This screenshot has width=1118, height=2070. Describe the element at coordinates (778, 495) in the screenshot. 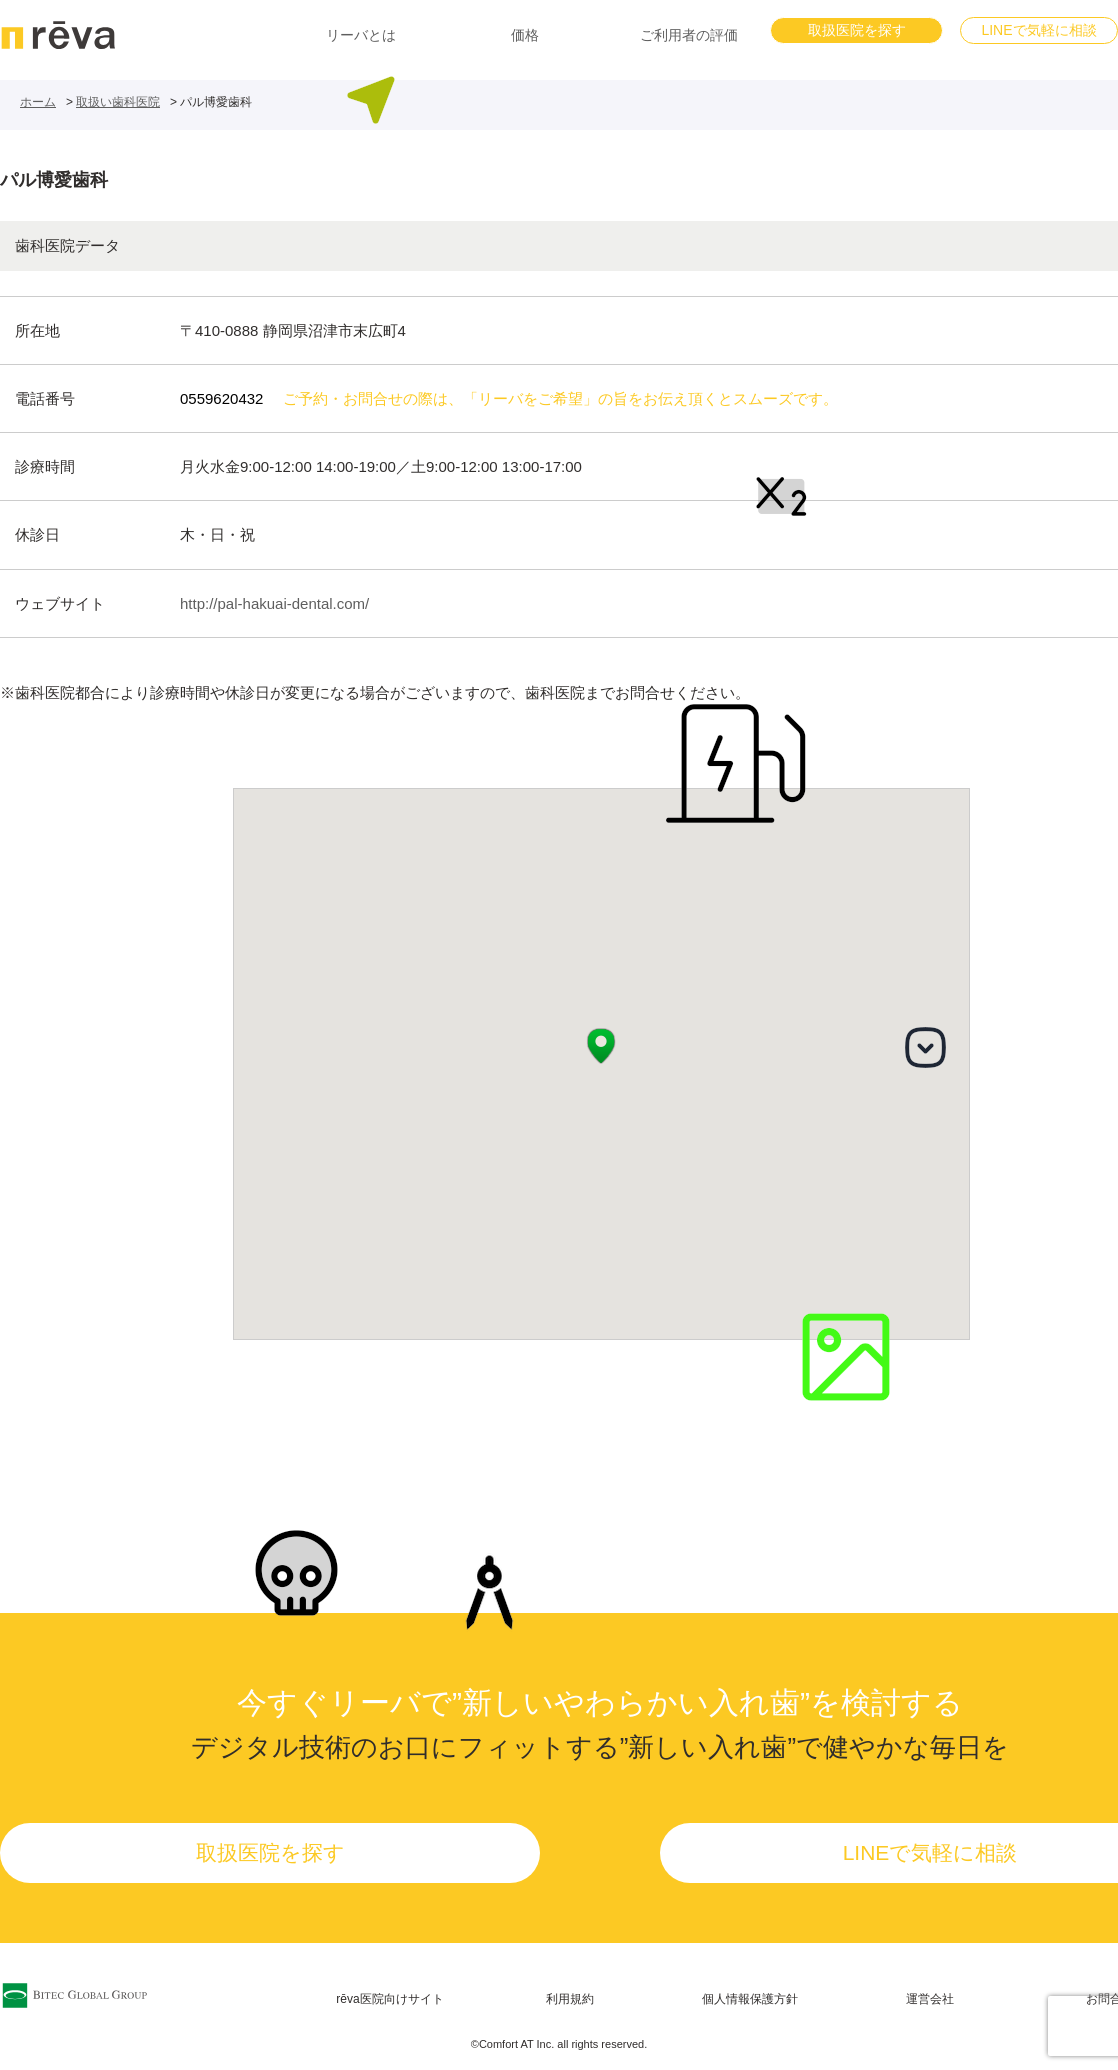

I see `apply subscript formatting to selected text` at that location.